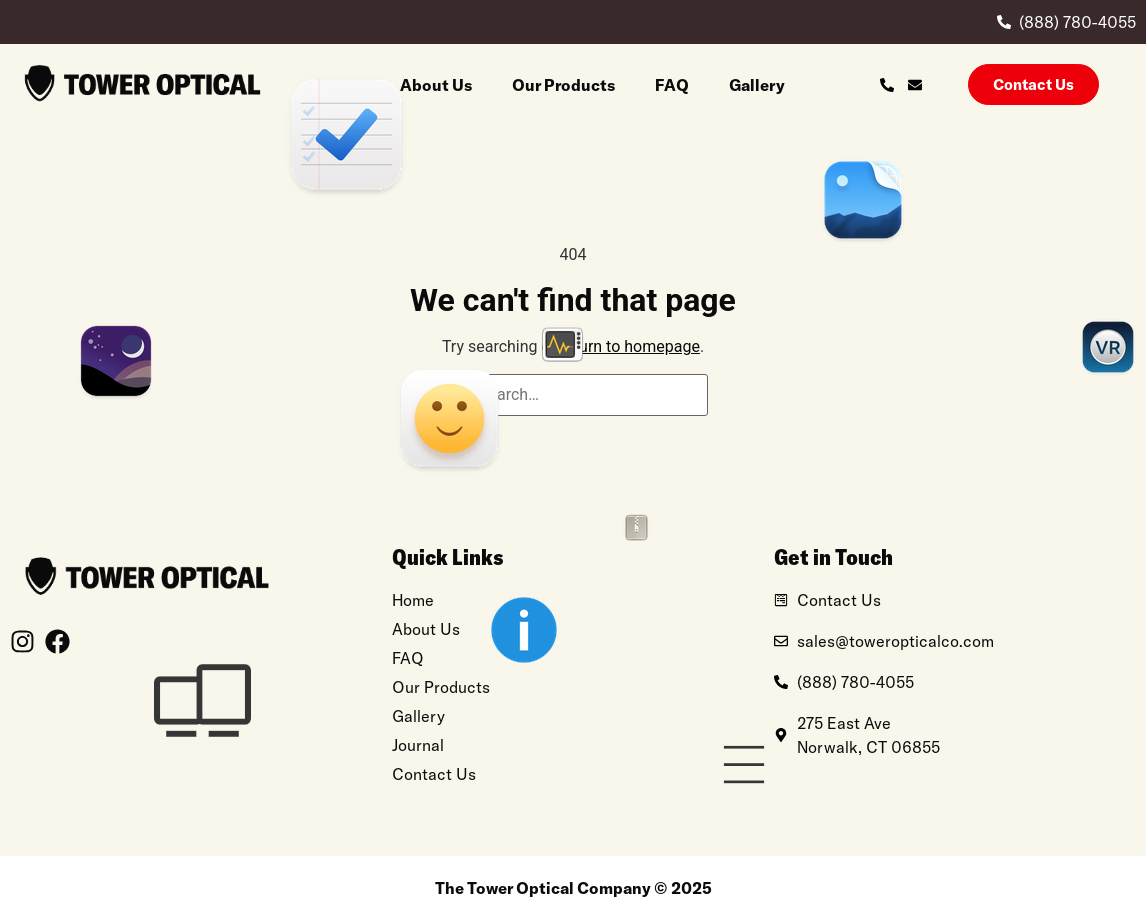 The height and width of the screenshot is (920, 1146). What do you see at coordinates (744, 766) in the screenshot?
I see `open navigation menu` at bounding box center [744, 766].